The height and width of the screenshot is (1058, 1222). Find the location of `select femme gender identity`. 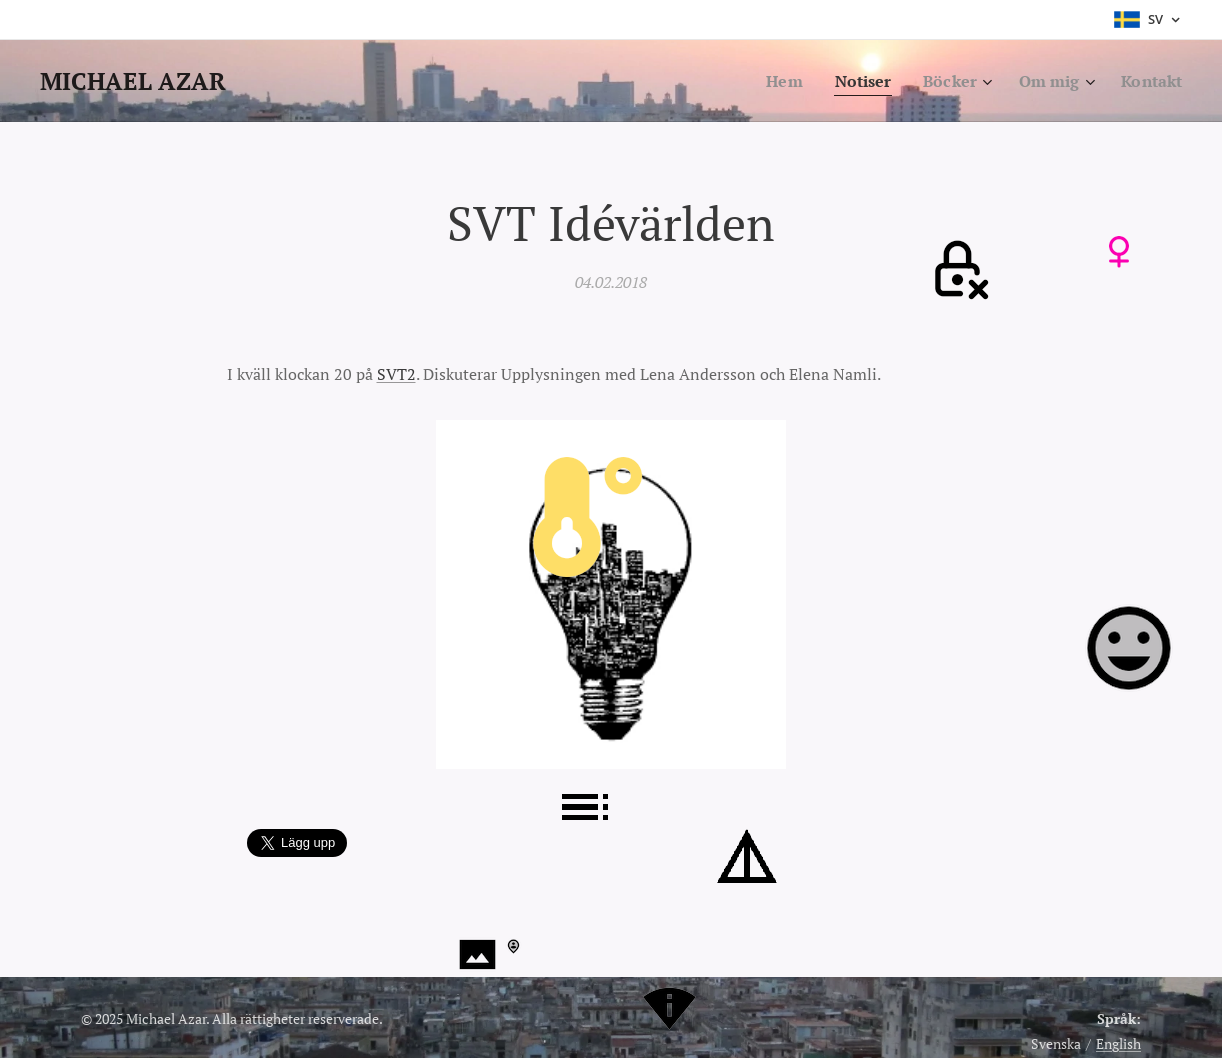

select femme gender identity is located at coordinates (1119, 251).